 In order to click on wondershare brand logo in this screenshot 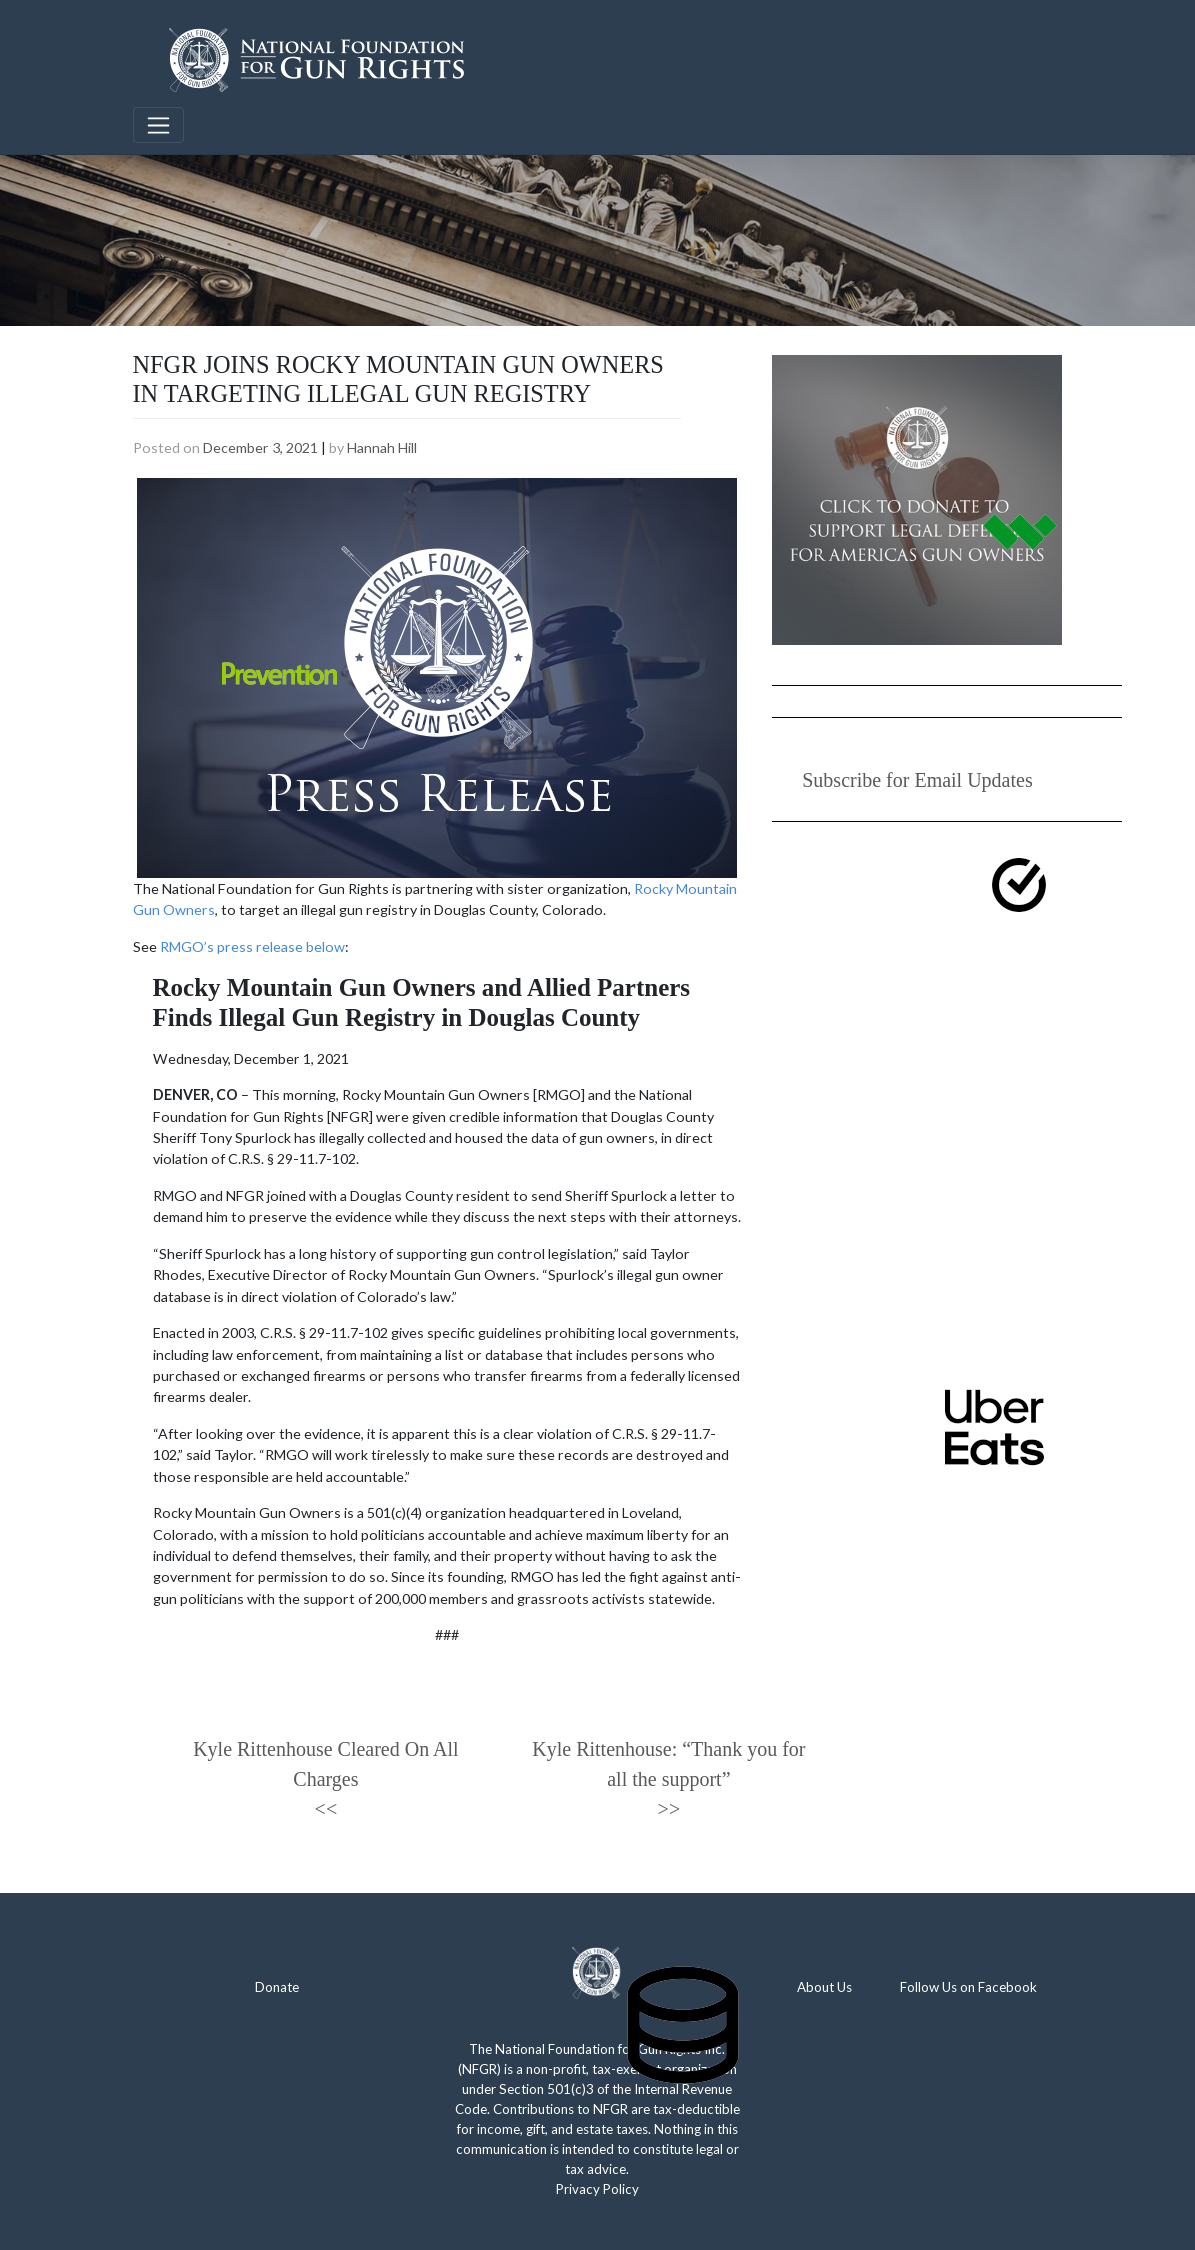, I will do `click(1020, 532)`.